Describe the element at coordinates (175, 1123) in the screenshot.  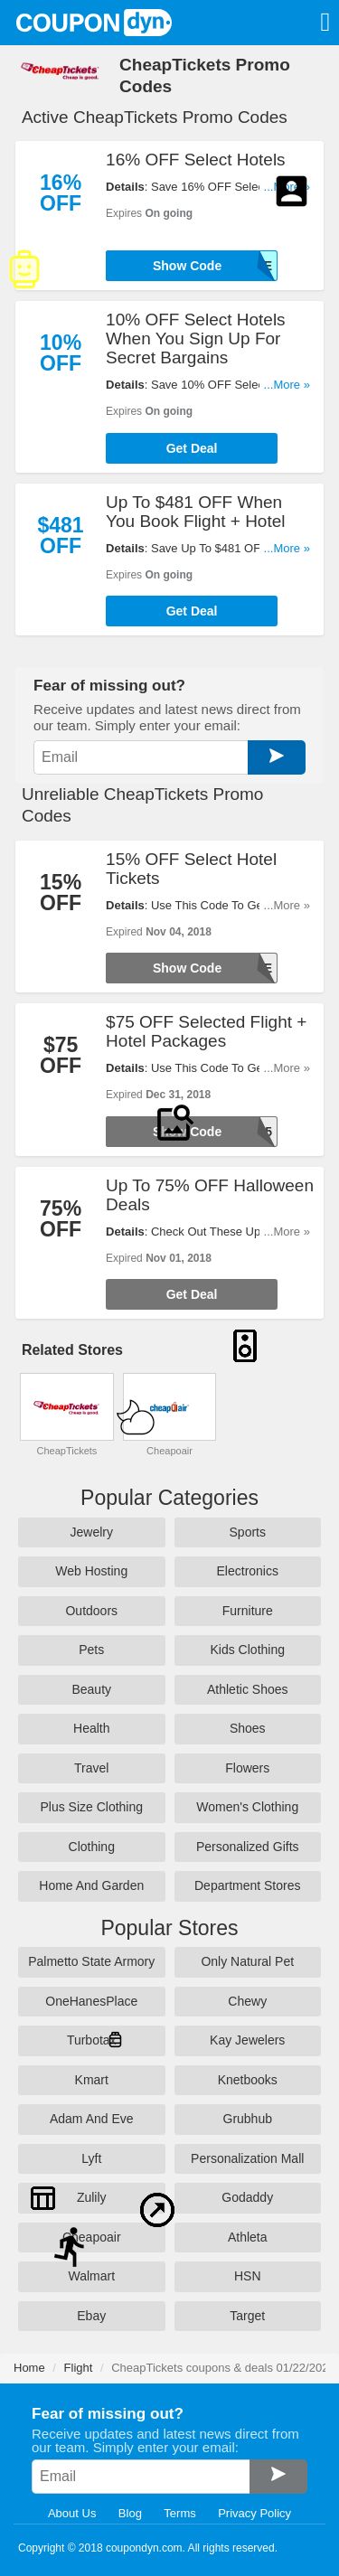
I see `search for images or photos` at that location.